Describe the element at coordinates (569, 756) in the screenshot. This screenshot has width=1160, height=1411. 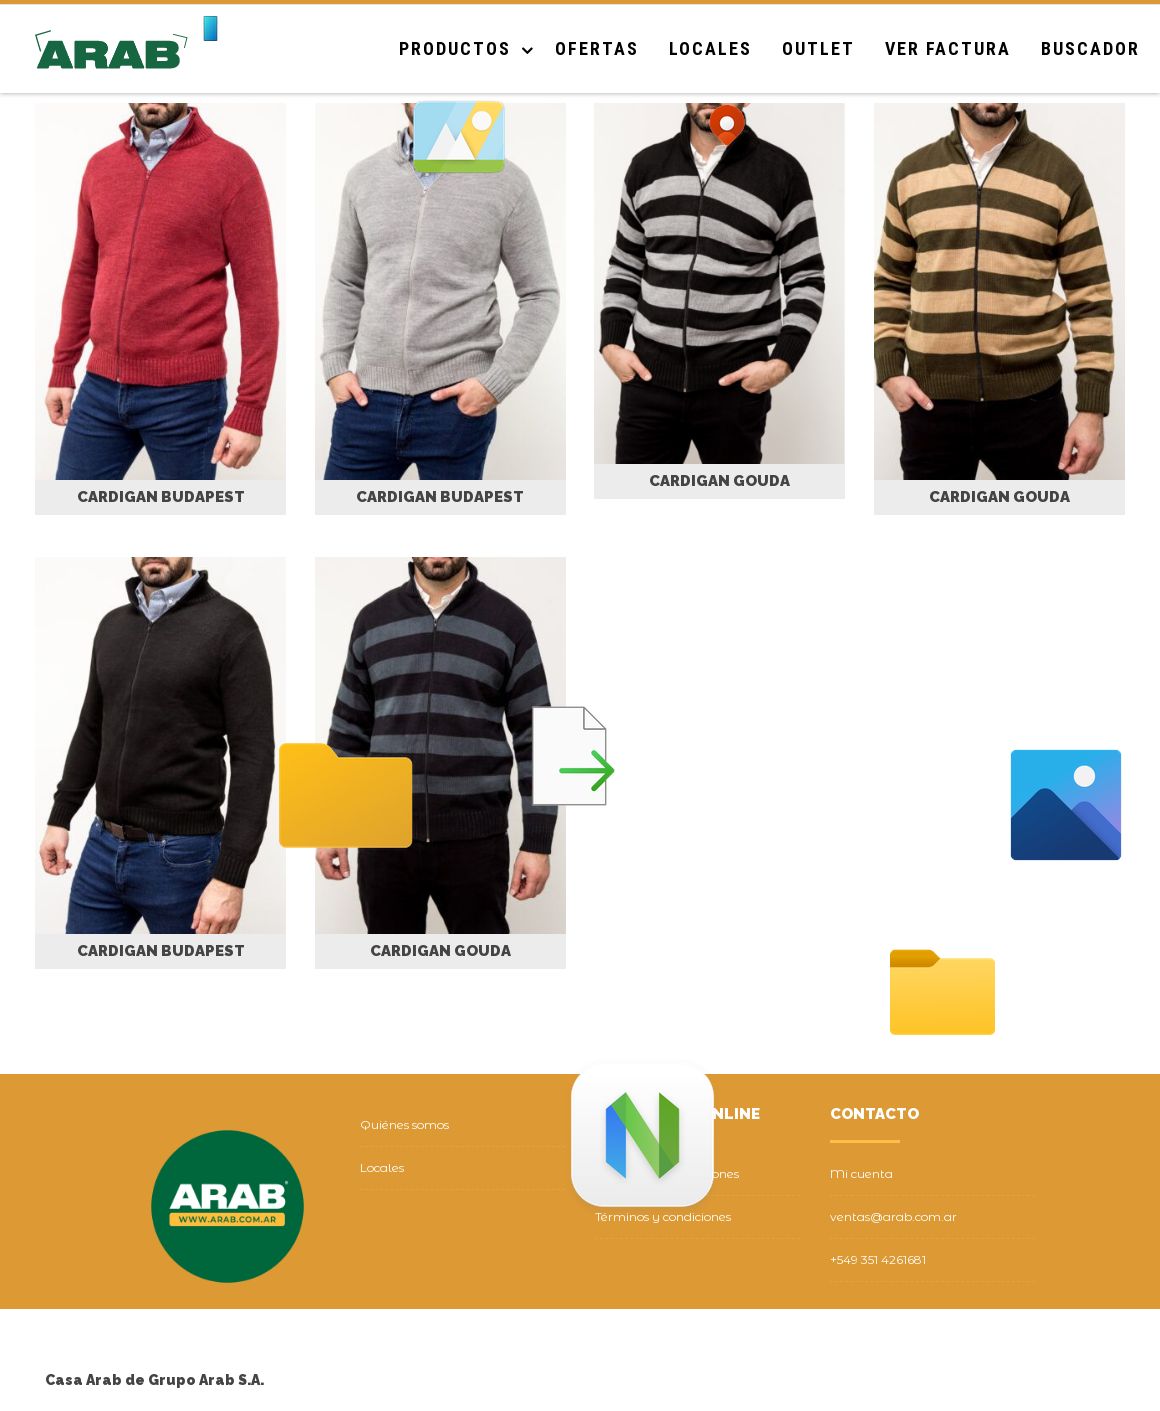
I see `move file to another location` at that location.